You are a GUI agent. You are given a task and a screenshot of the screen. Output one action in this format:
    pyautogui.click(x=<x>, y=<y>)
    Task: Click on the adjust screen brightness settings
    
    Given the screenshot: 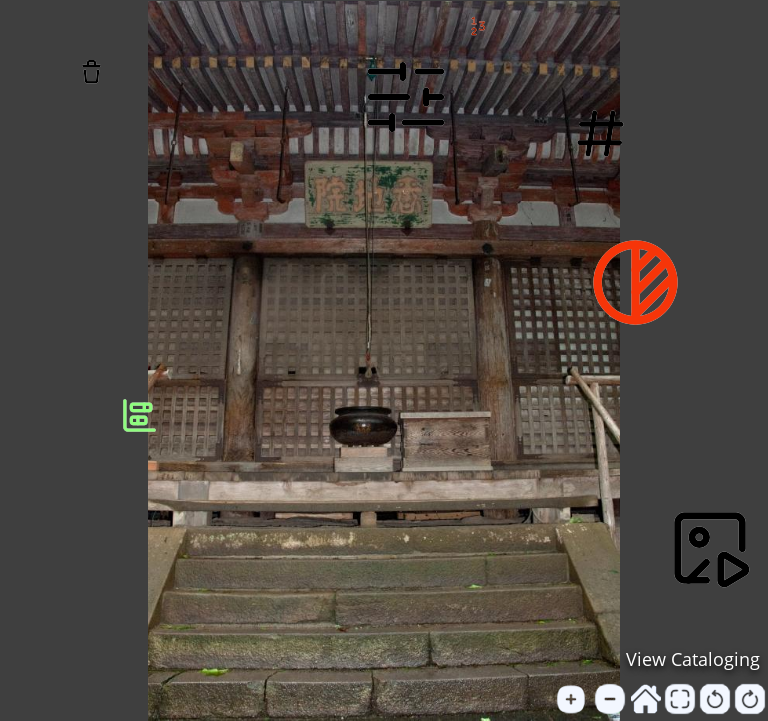 What is the action you would take?
    pyautogui.click(x=635, y=282)
    